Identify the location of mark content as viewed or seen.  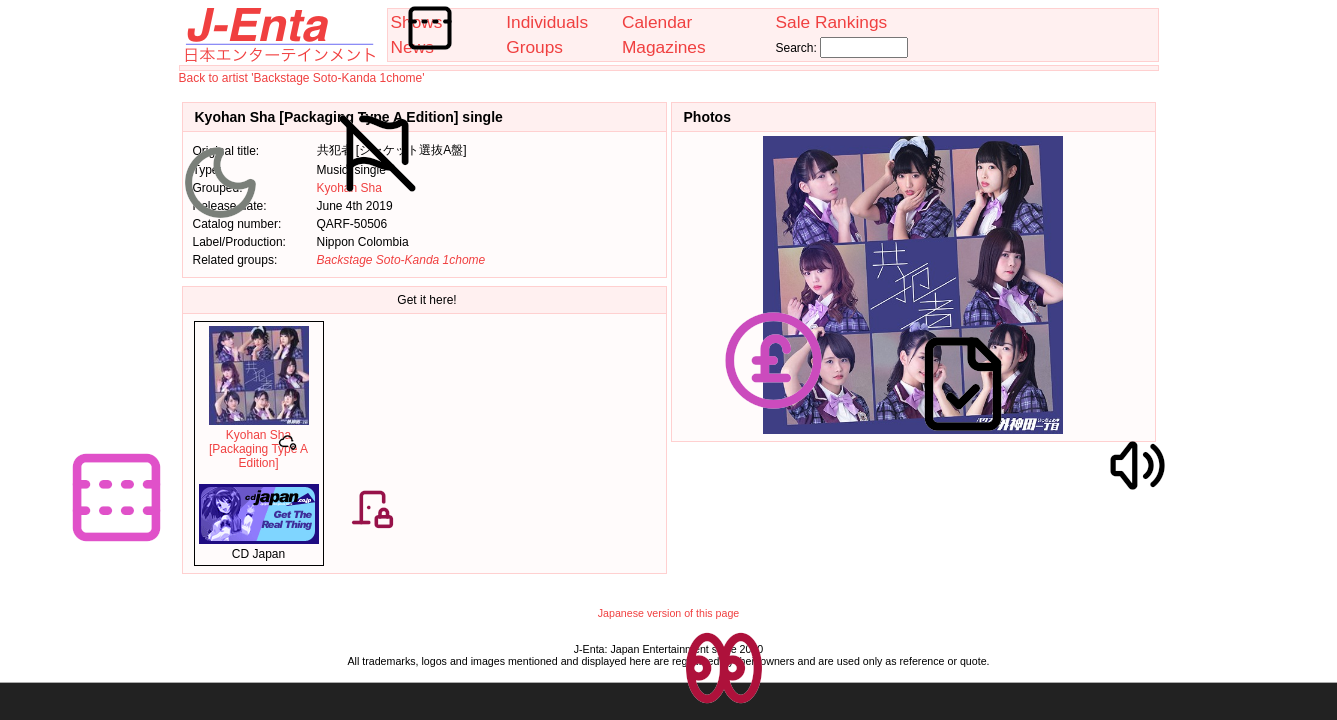
(724, 668).